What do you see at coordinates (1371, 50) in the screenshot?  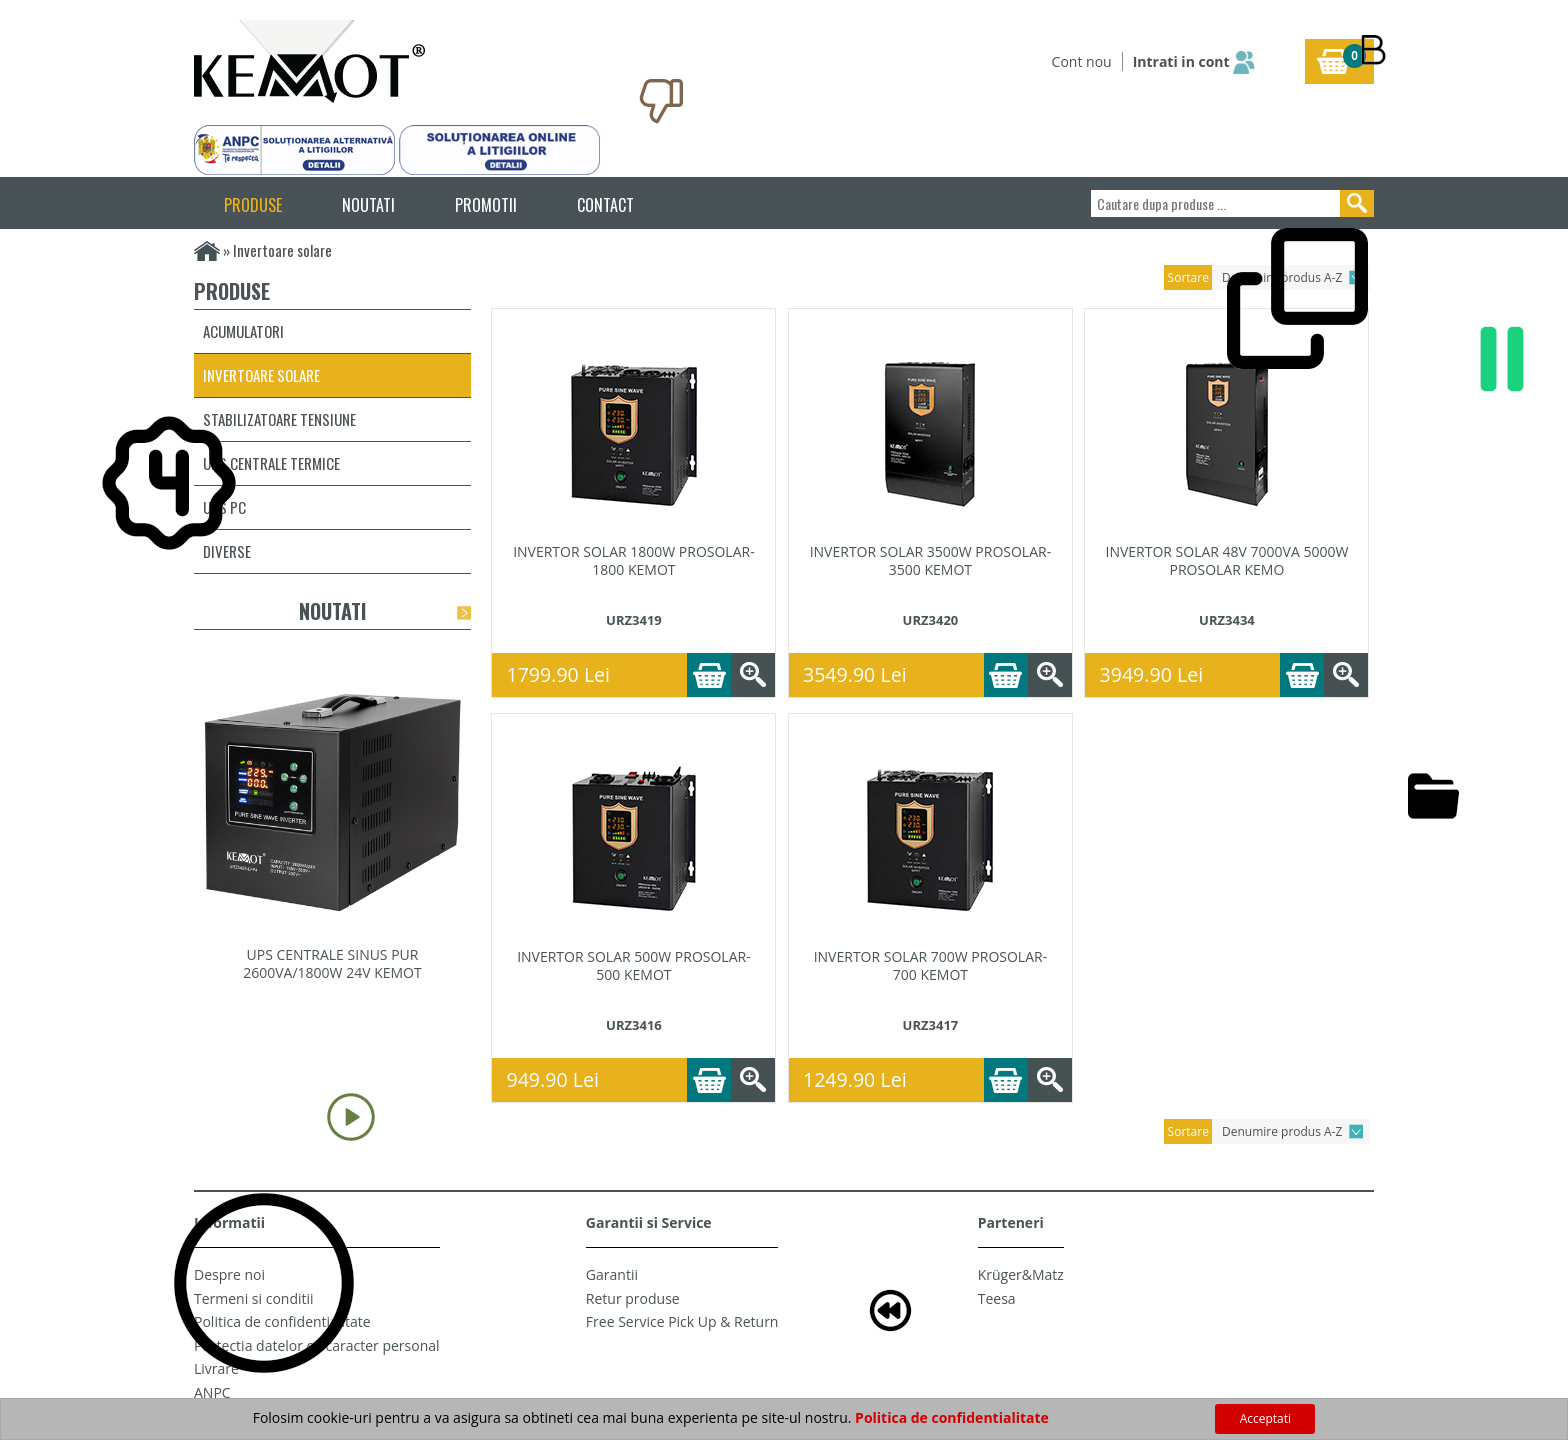 I see `apply bold formatting to selected text` at bounding box center [1371, 50].